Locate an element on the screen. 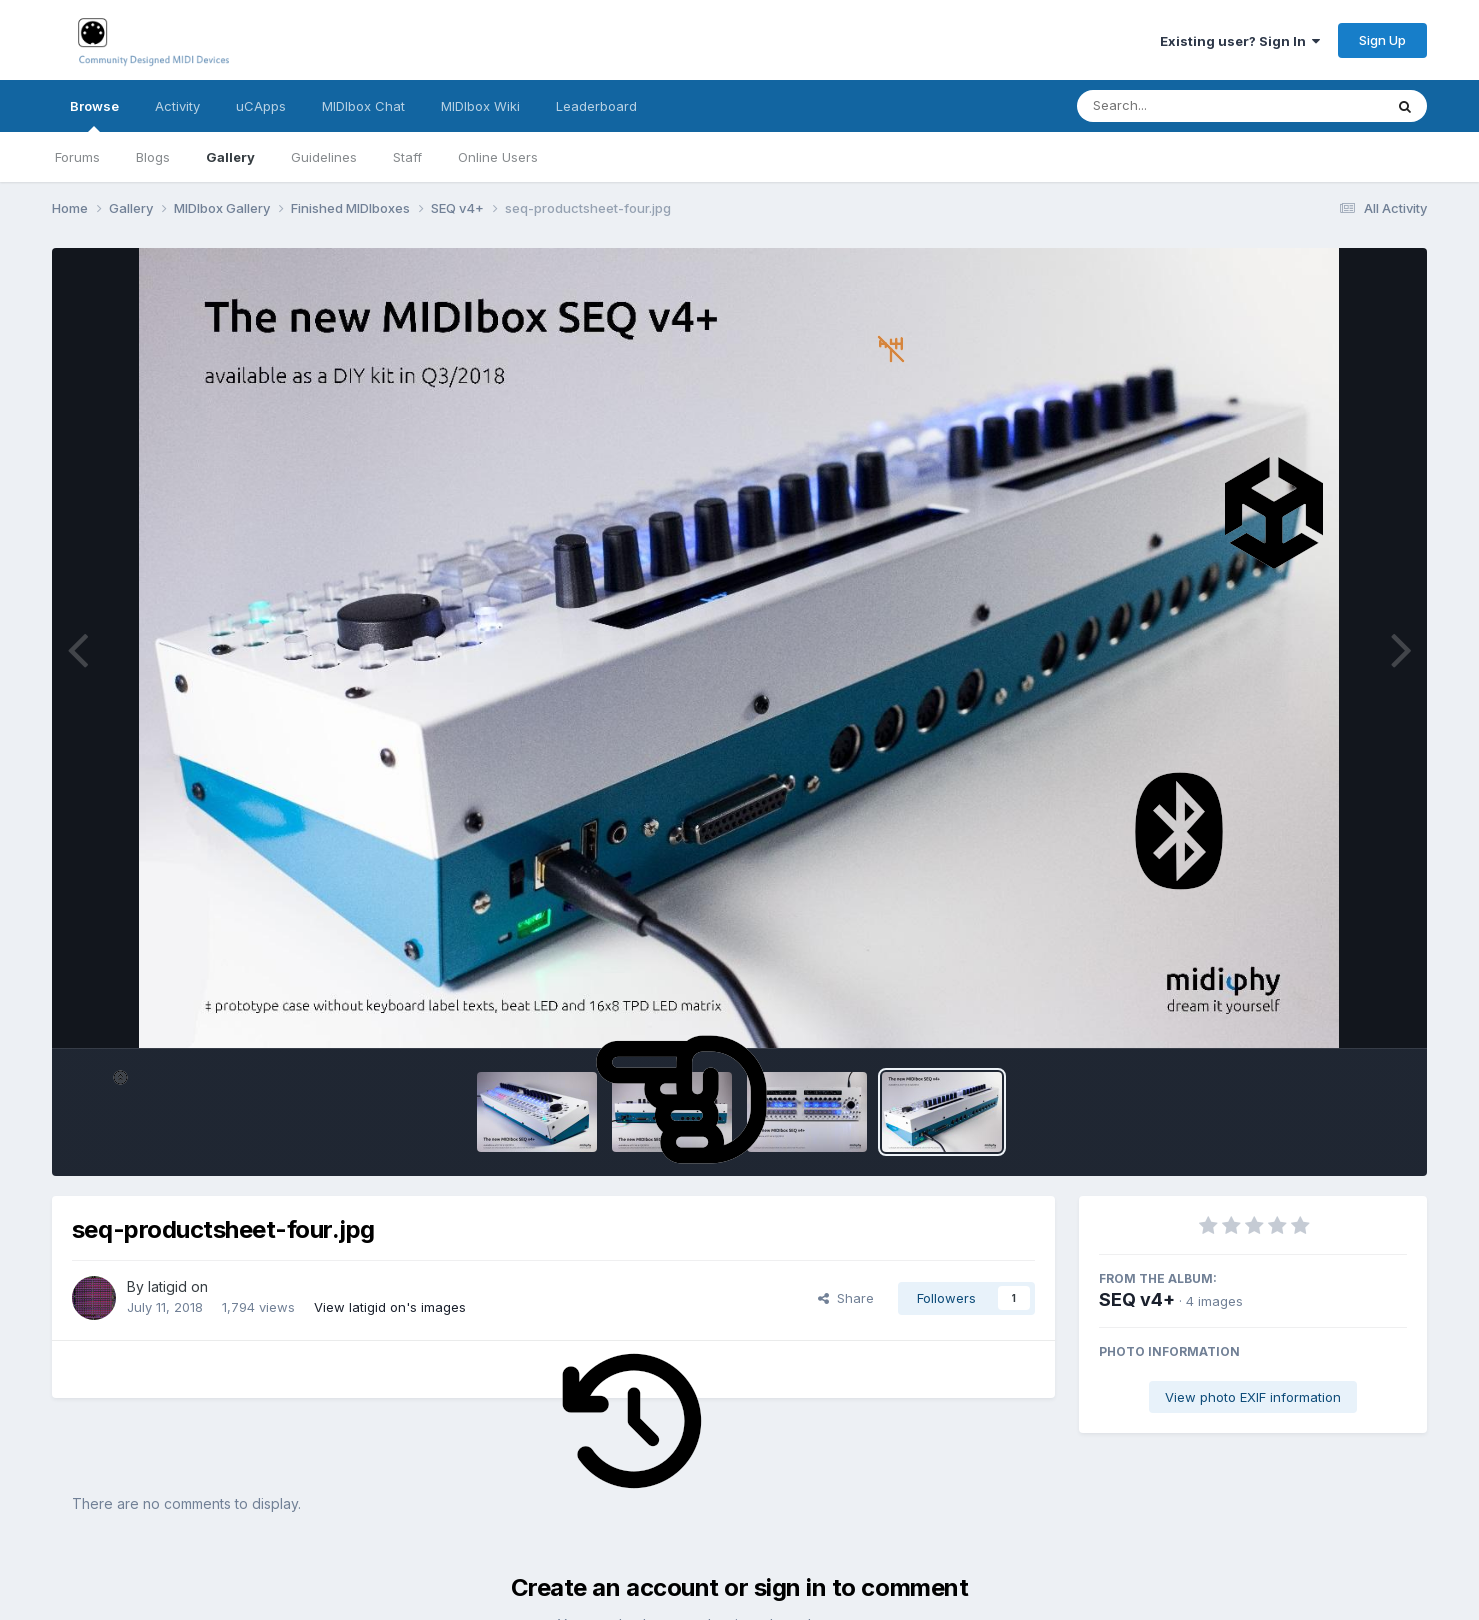 The height and width of the screenshot is (1620, 1479). scroll to top of page is located at coordinates (120, 1077).